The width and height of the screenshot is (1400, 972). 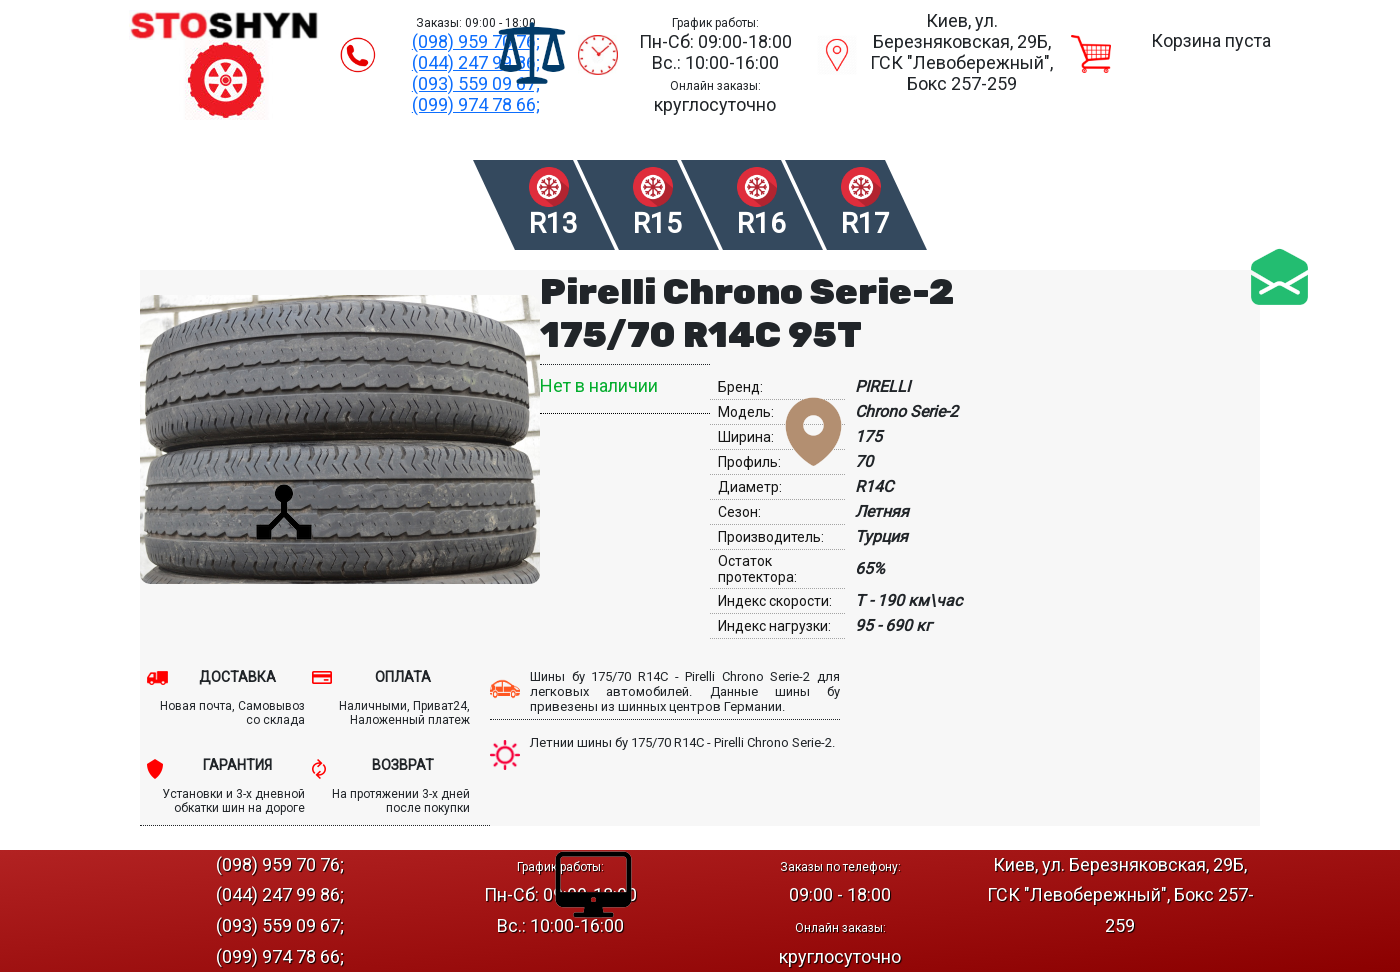 I want to click on connect or manage linked devices, so click(x=284, y=512).